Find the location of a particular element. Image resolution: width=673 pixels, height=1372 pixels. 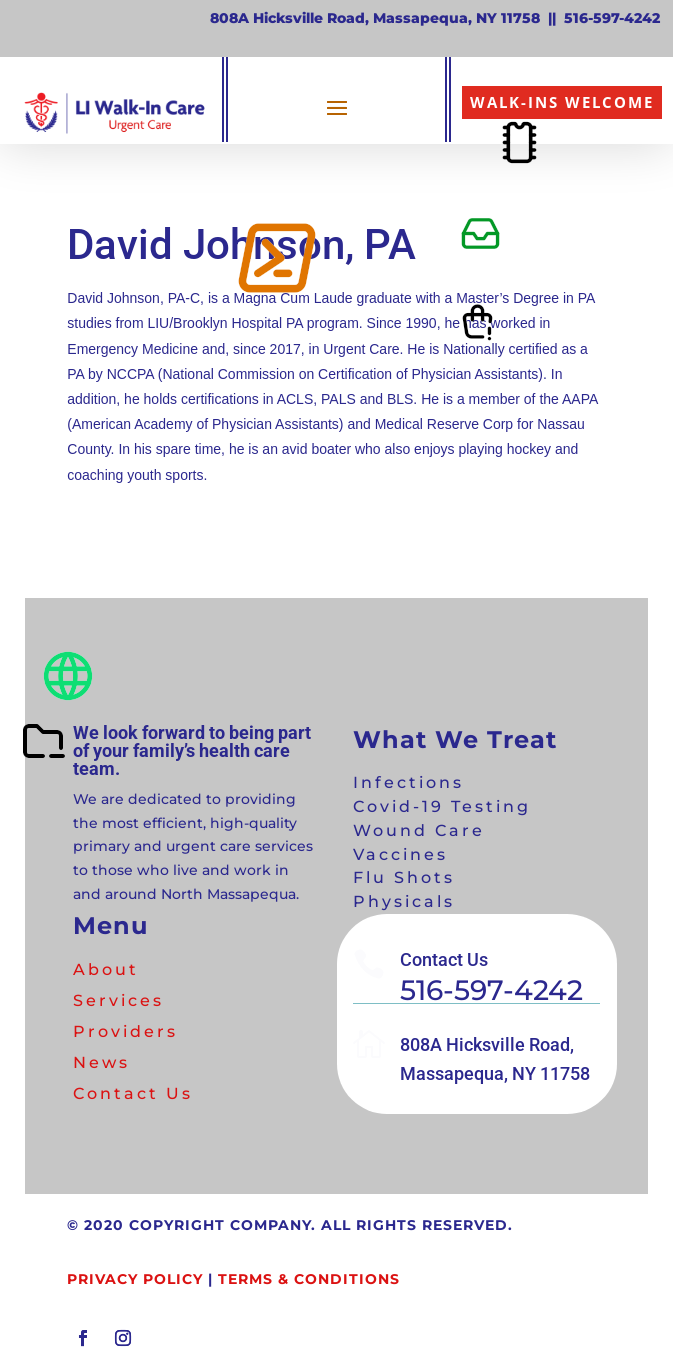

remove a folder from your files is located at coordinates (43, 742).